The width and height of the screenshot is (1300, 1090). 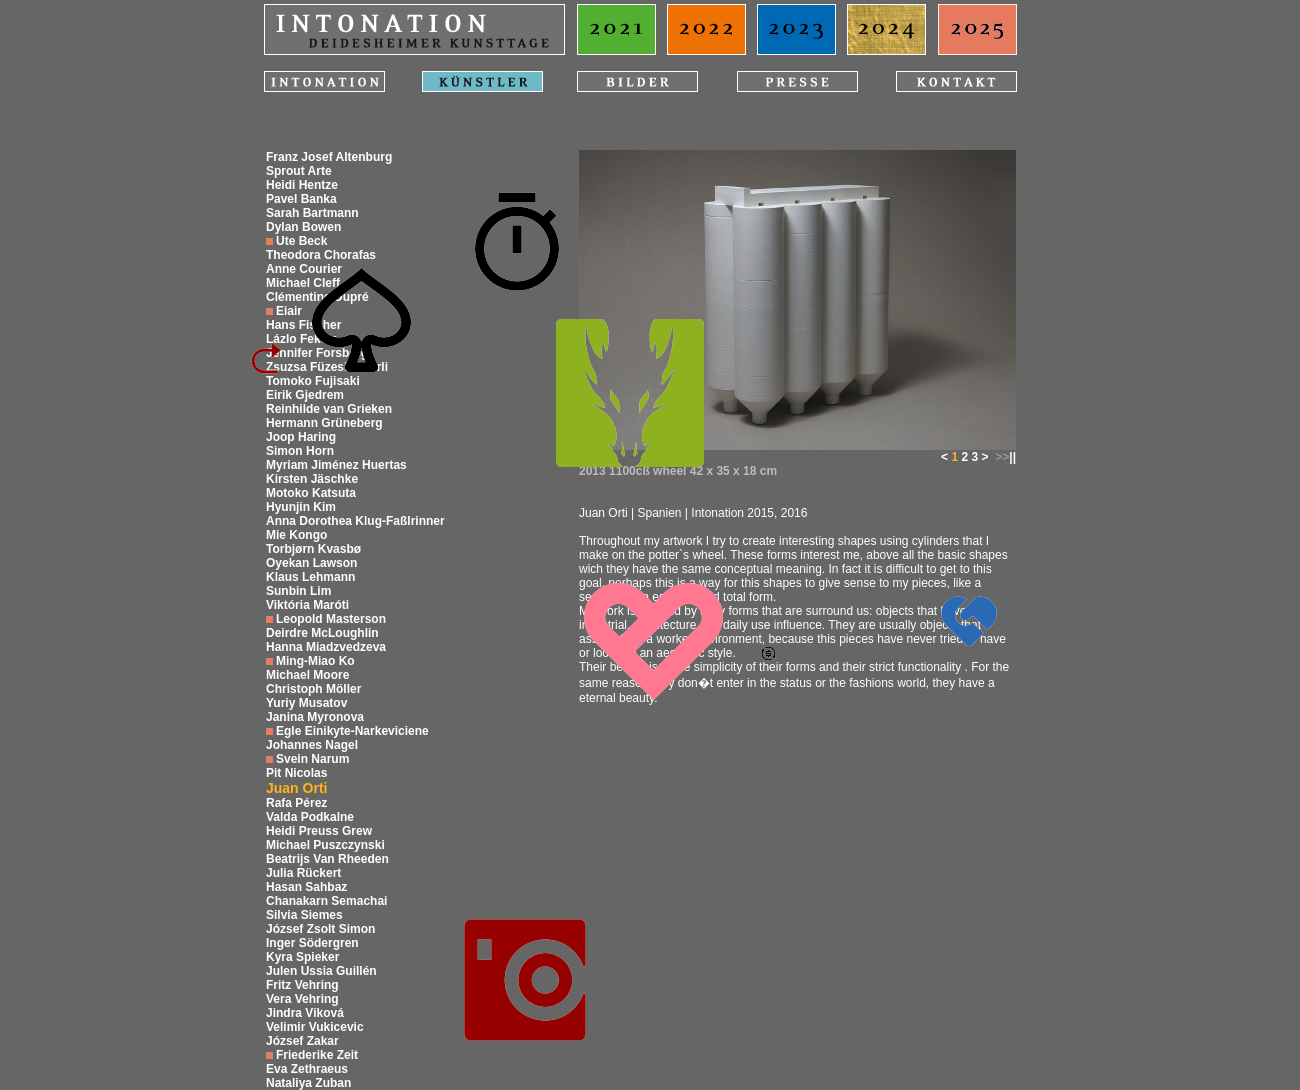 I want to click on open Google Fit app, so click(x=653, y=641).